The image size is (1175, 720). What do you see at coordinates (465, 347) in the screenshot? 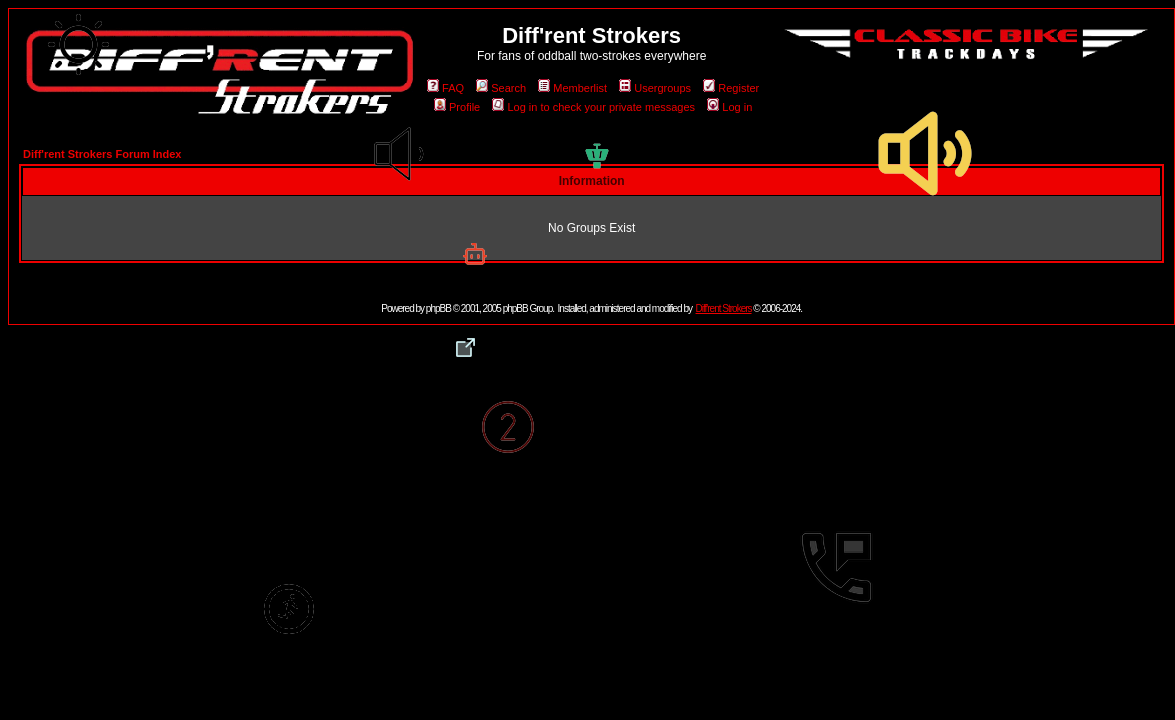
I see `open link in a new window or tab` at bounding box center [465, 347].